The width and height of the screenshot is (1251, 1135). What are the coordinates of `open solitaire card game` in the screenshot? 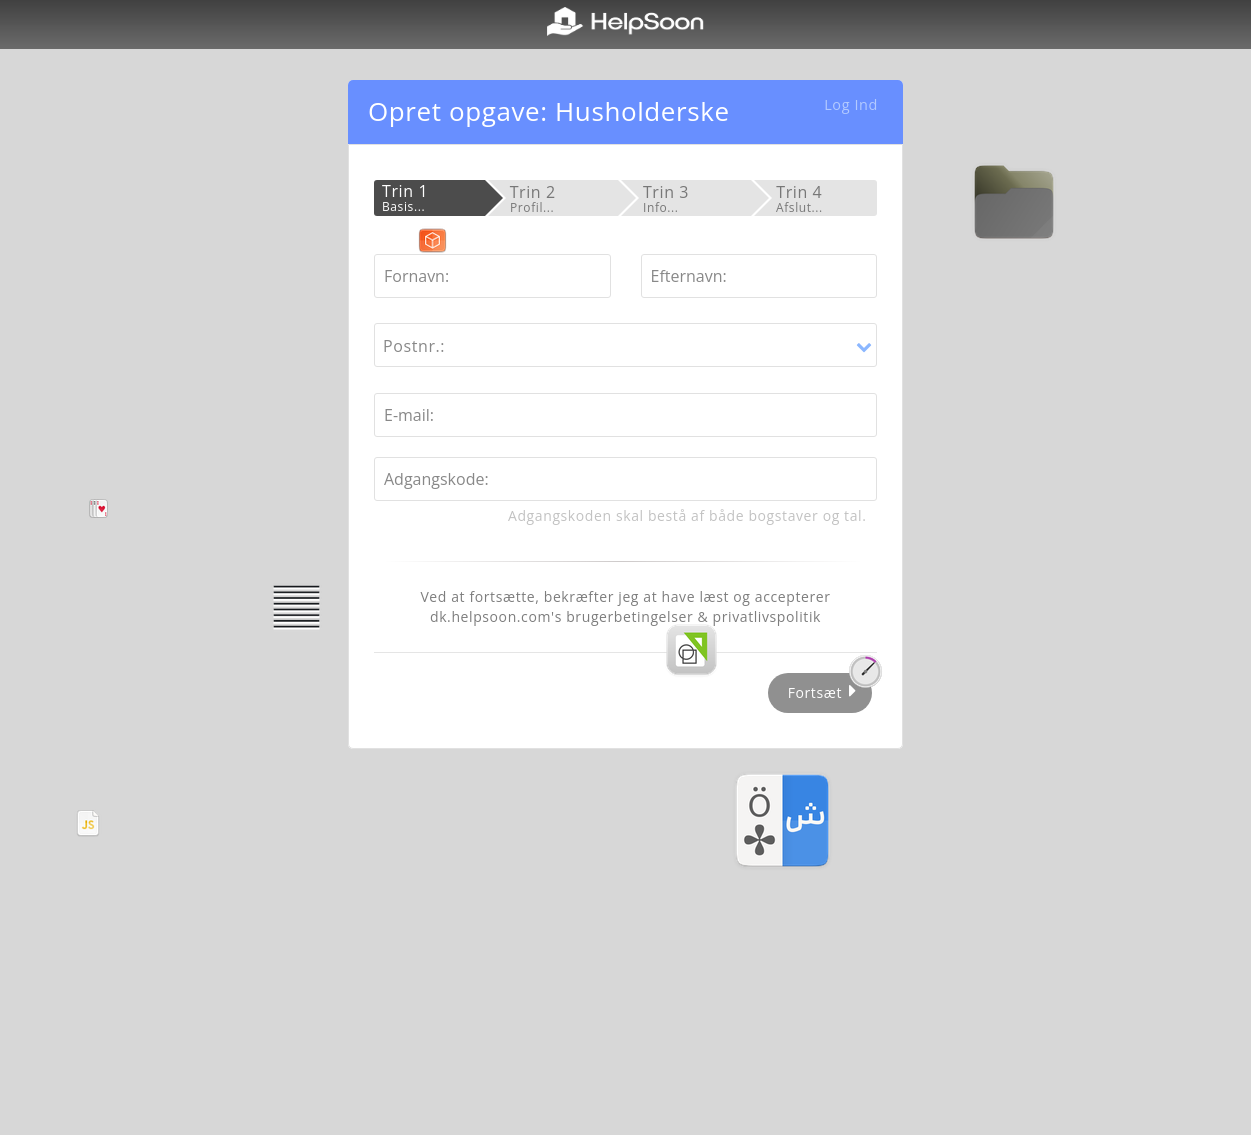 It's located at (98, 508).